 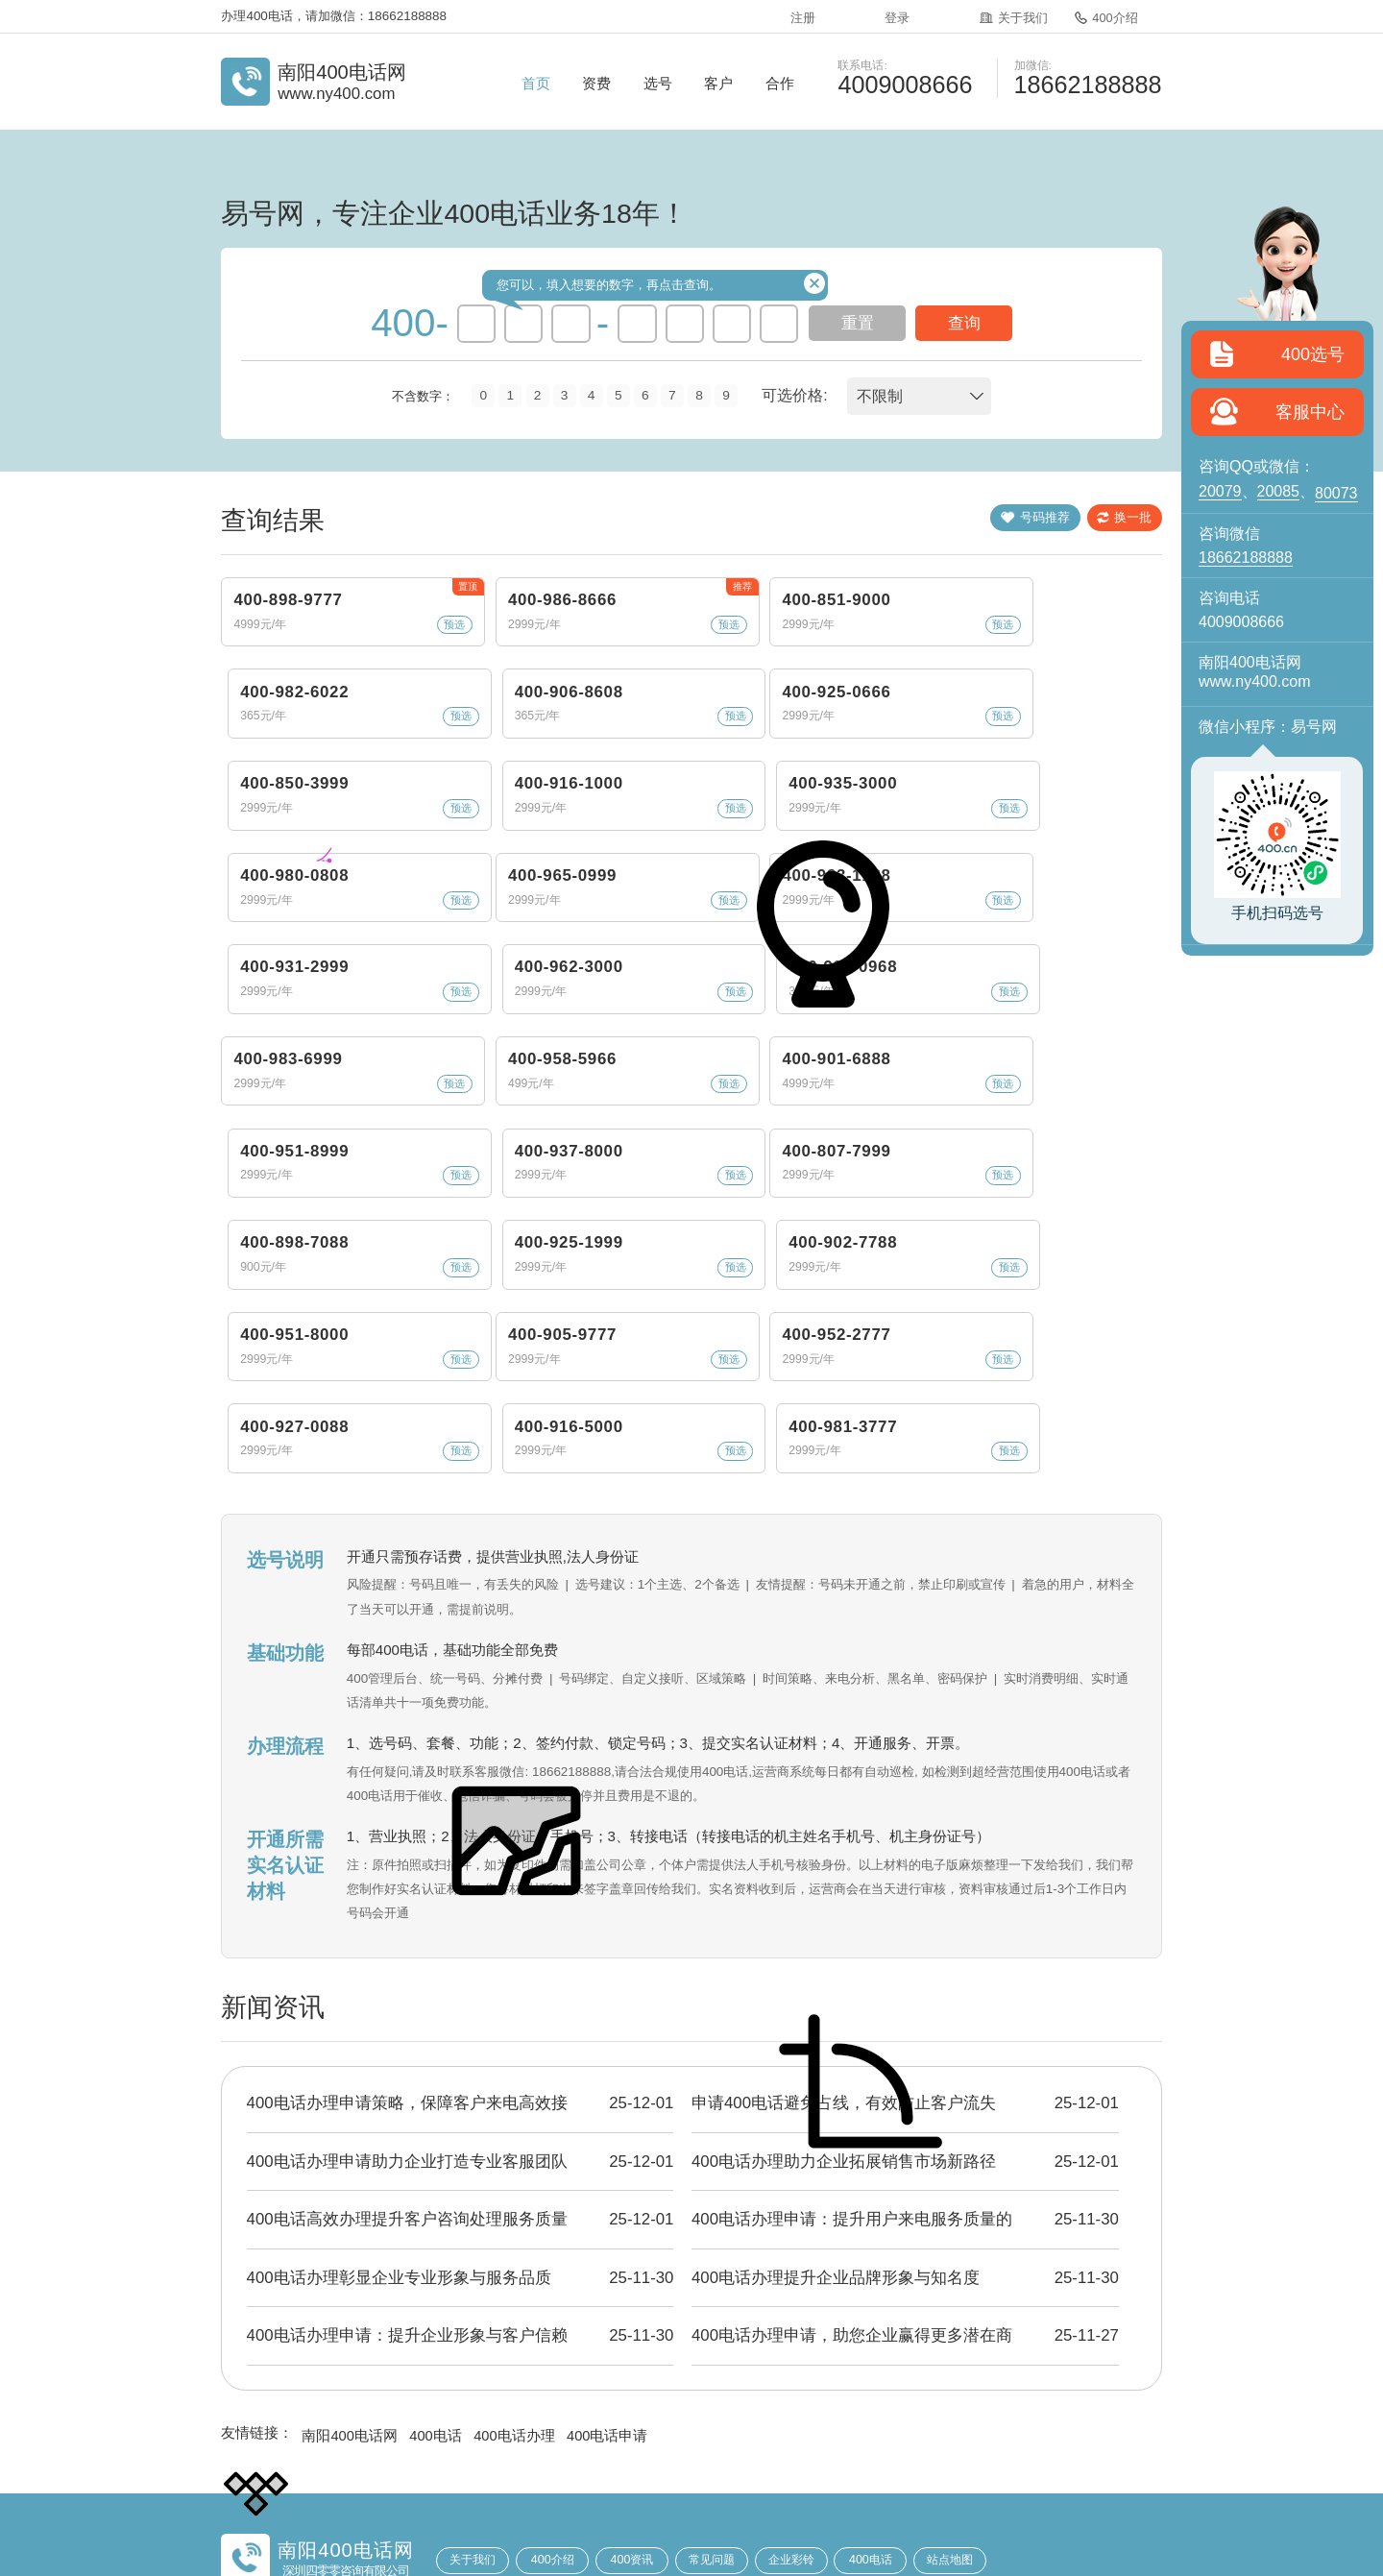 What do you see at coordinates (324, 855) in the screenshot?
I see `adjust ease-in animation curve` at bounding box center [324, 855].